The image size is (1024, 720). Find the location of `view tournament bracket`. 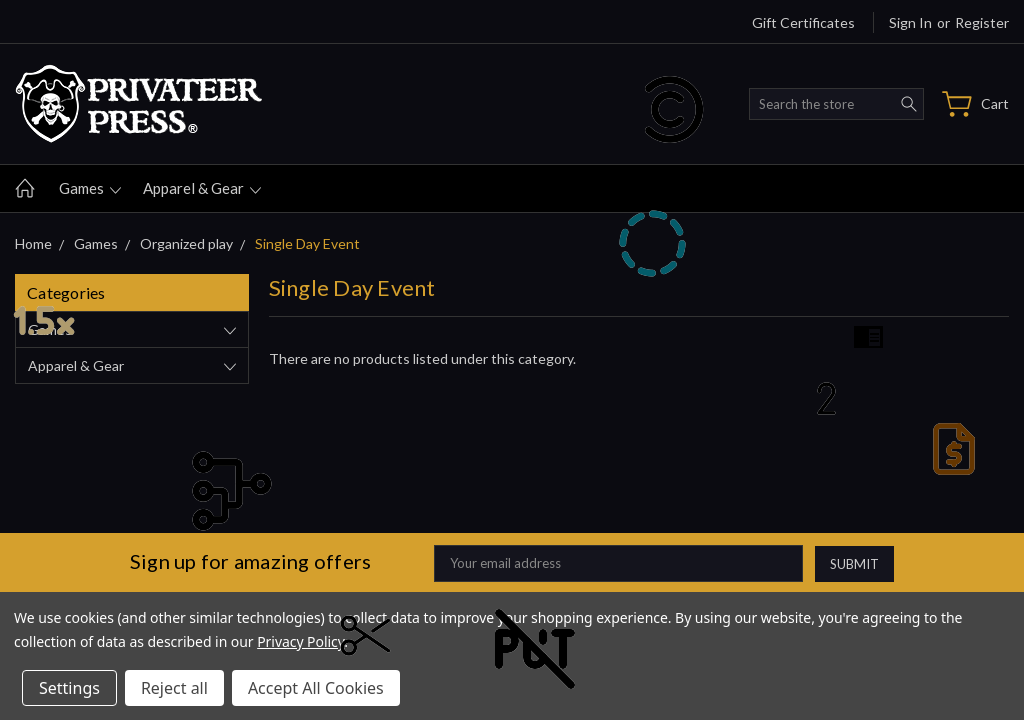

view tournament bracket is located at coordinates (232, 491).